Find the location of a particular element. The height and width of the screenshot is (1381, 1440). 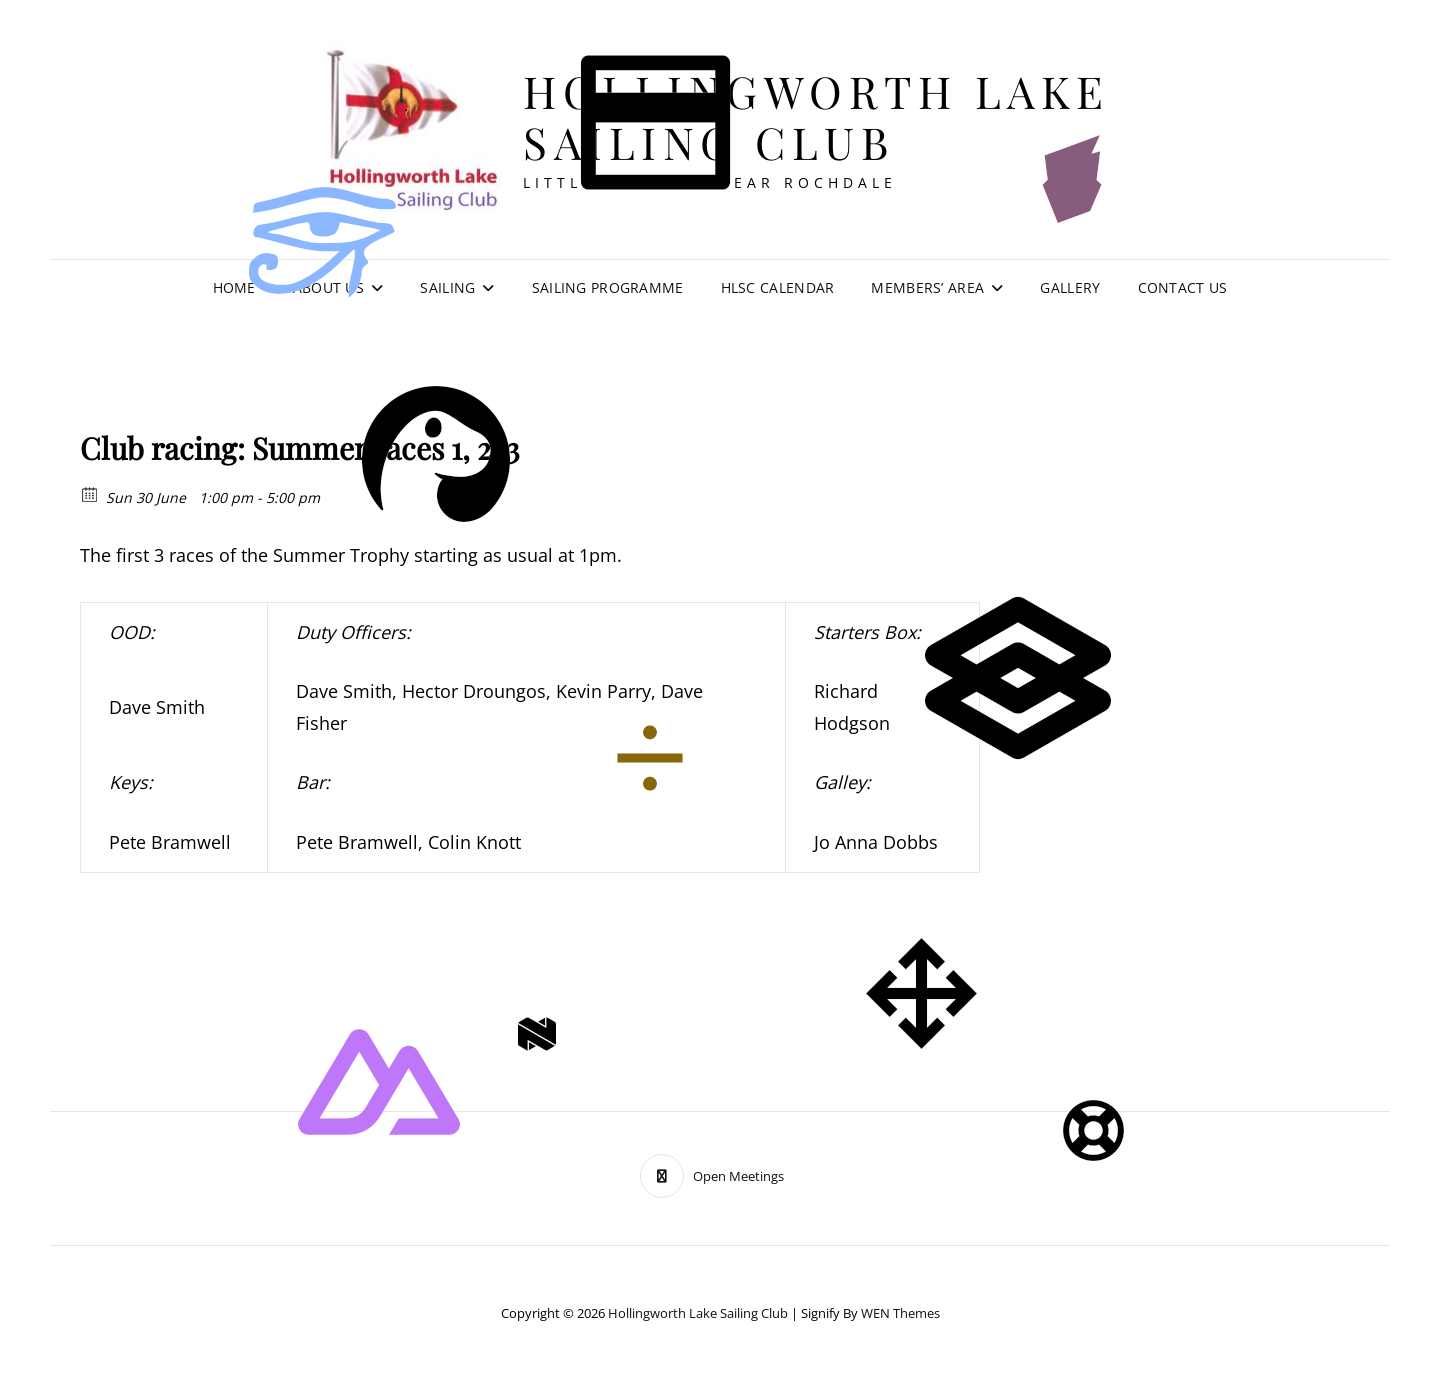

nordic semiconductor company logo is located at coordinates (537, 1034).